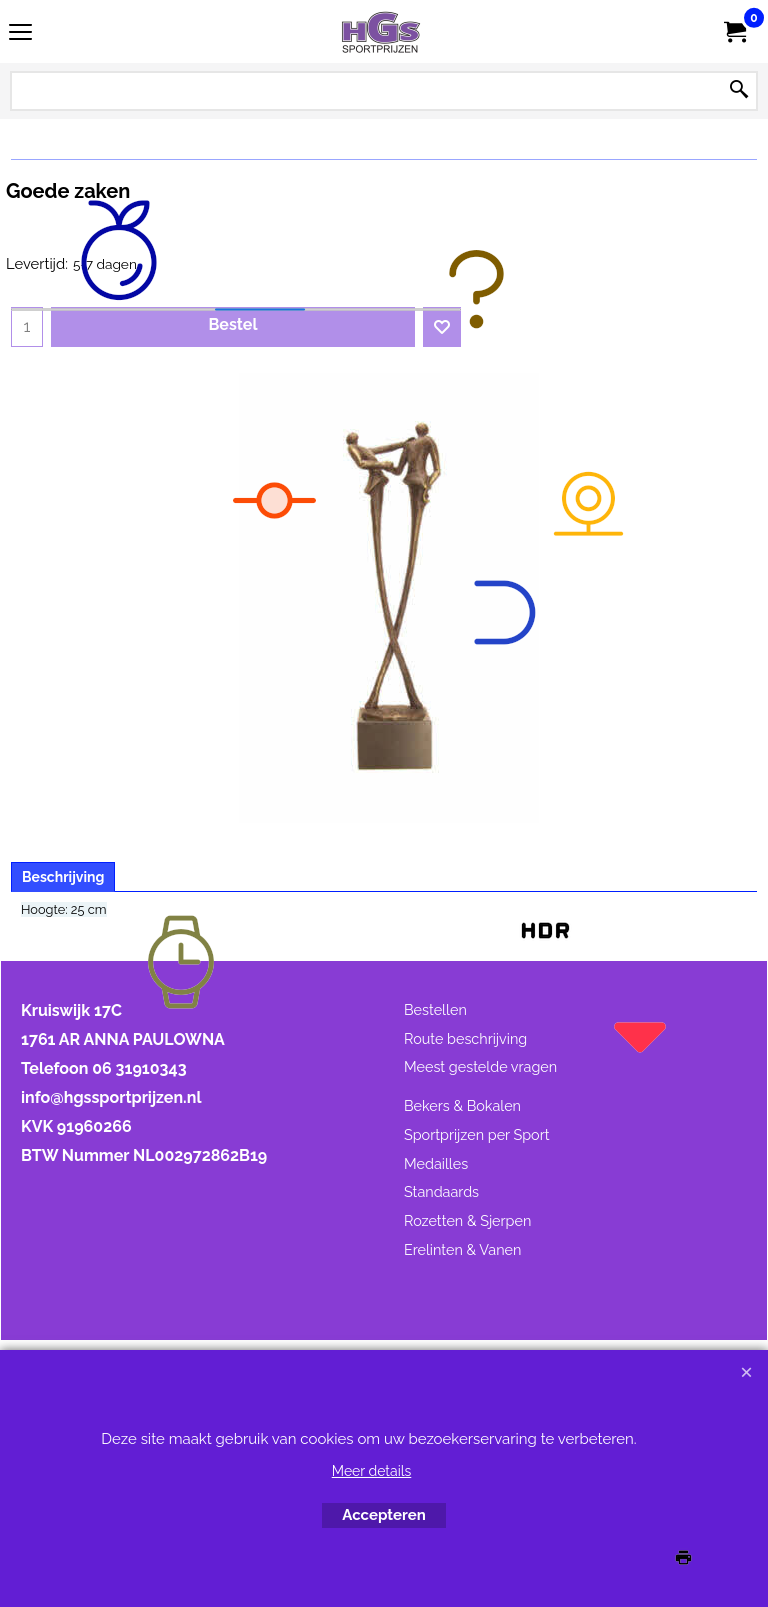 The height and width of the screenshot is (1607, 768). I want to click on enable HDR mode for photos, so click(545, 930).